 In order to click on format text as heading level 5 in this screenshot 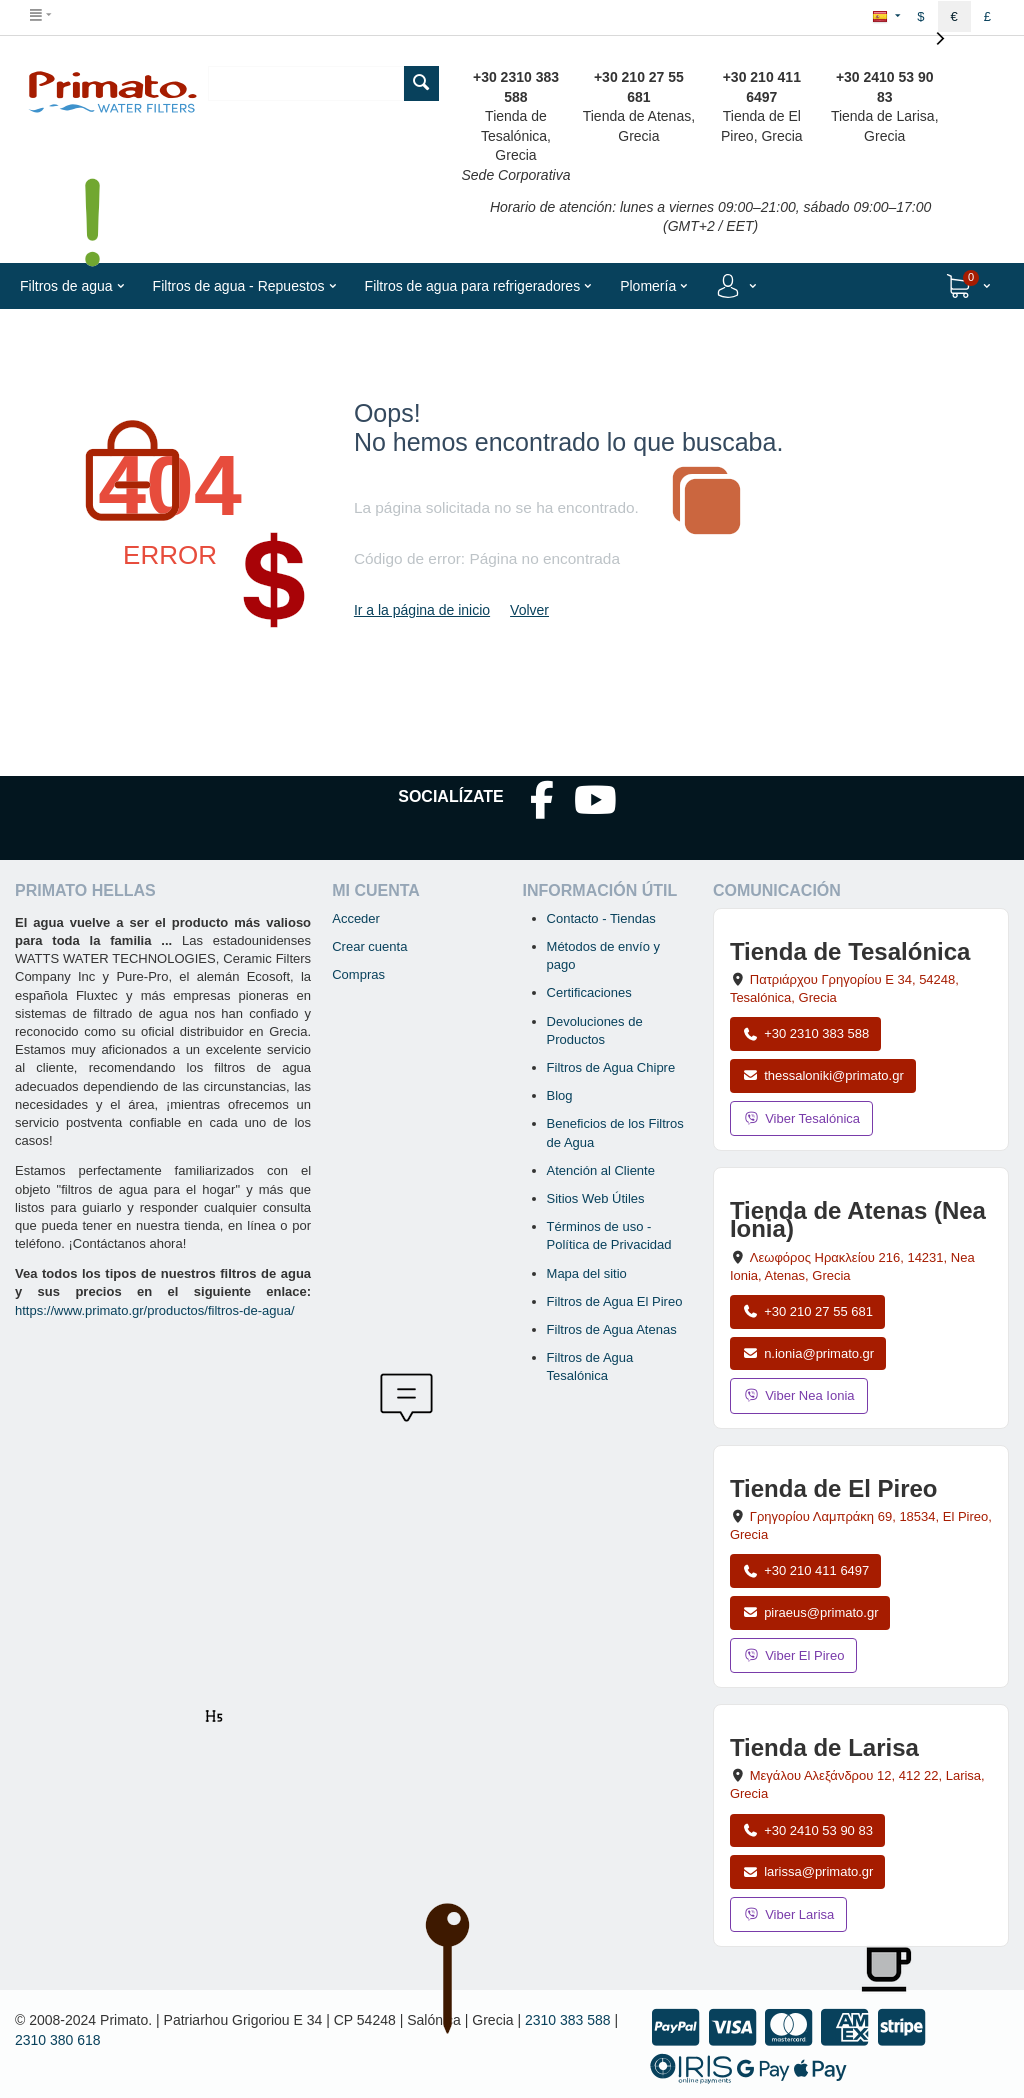, I will do `click(214, 1716)`.